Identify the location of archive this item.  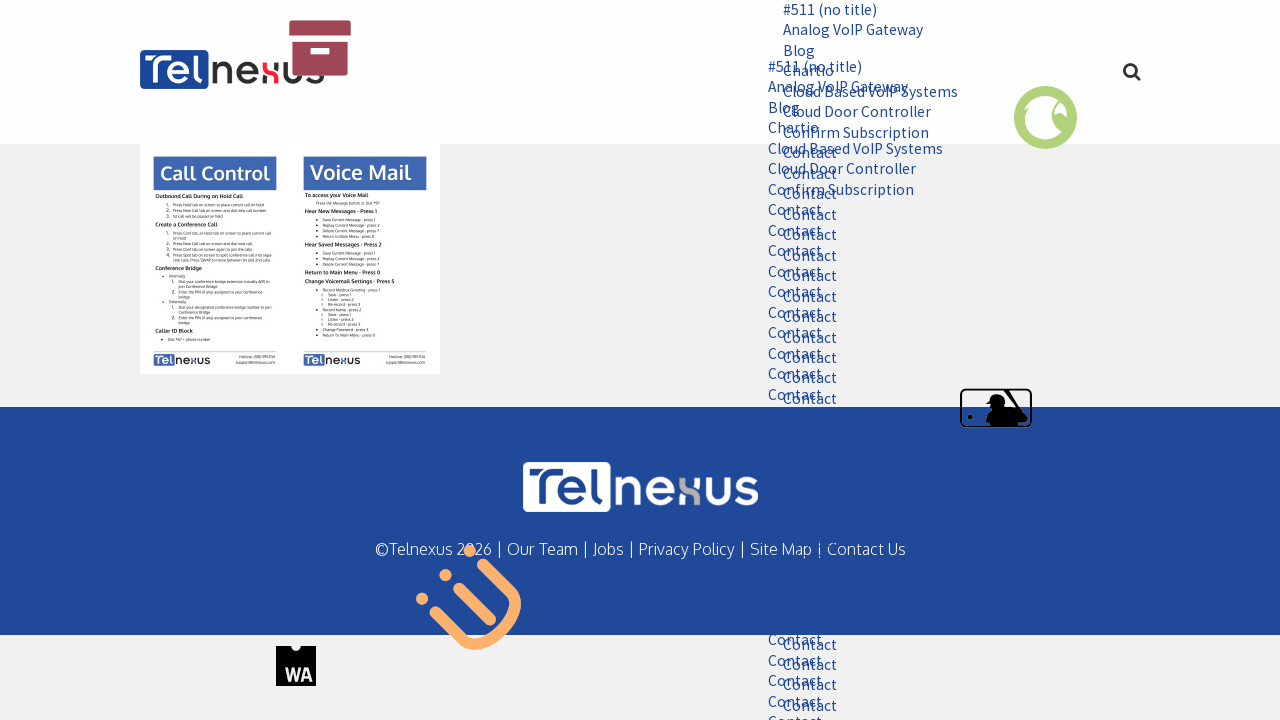
(320, 48).